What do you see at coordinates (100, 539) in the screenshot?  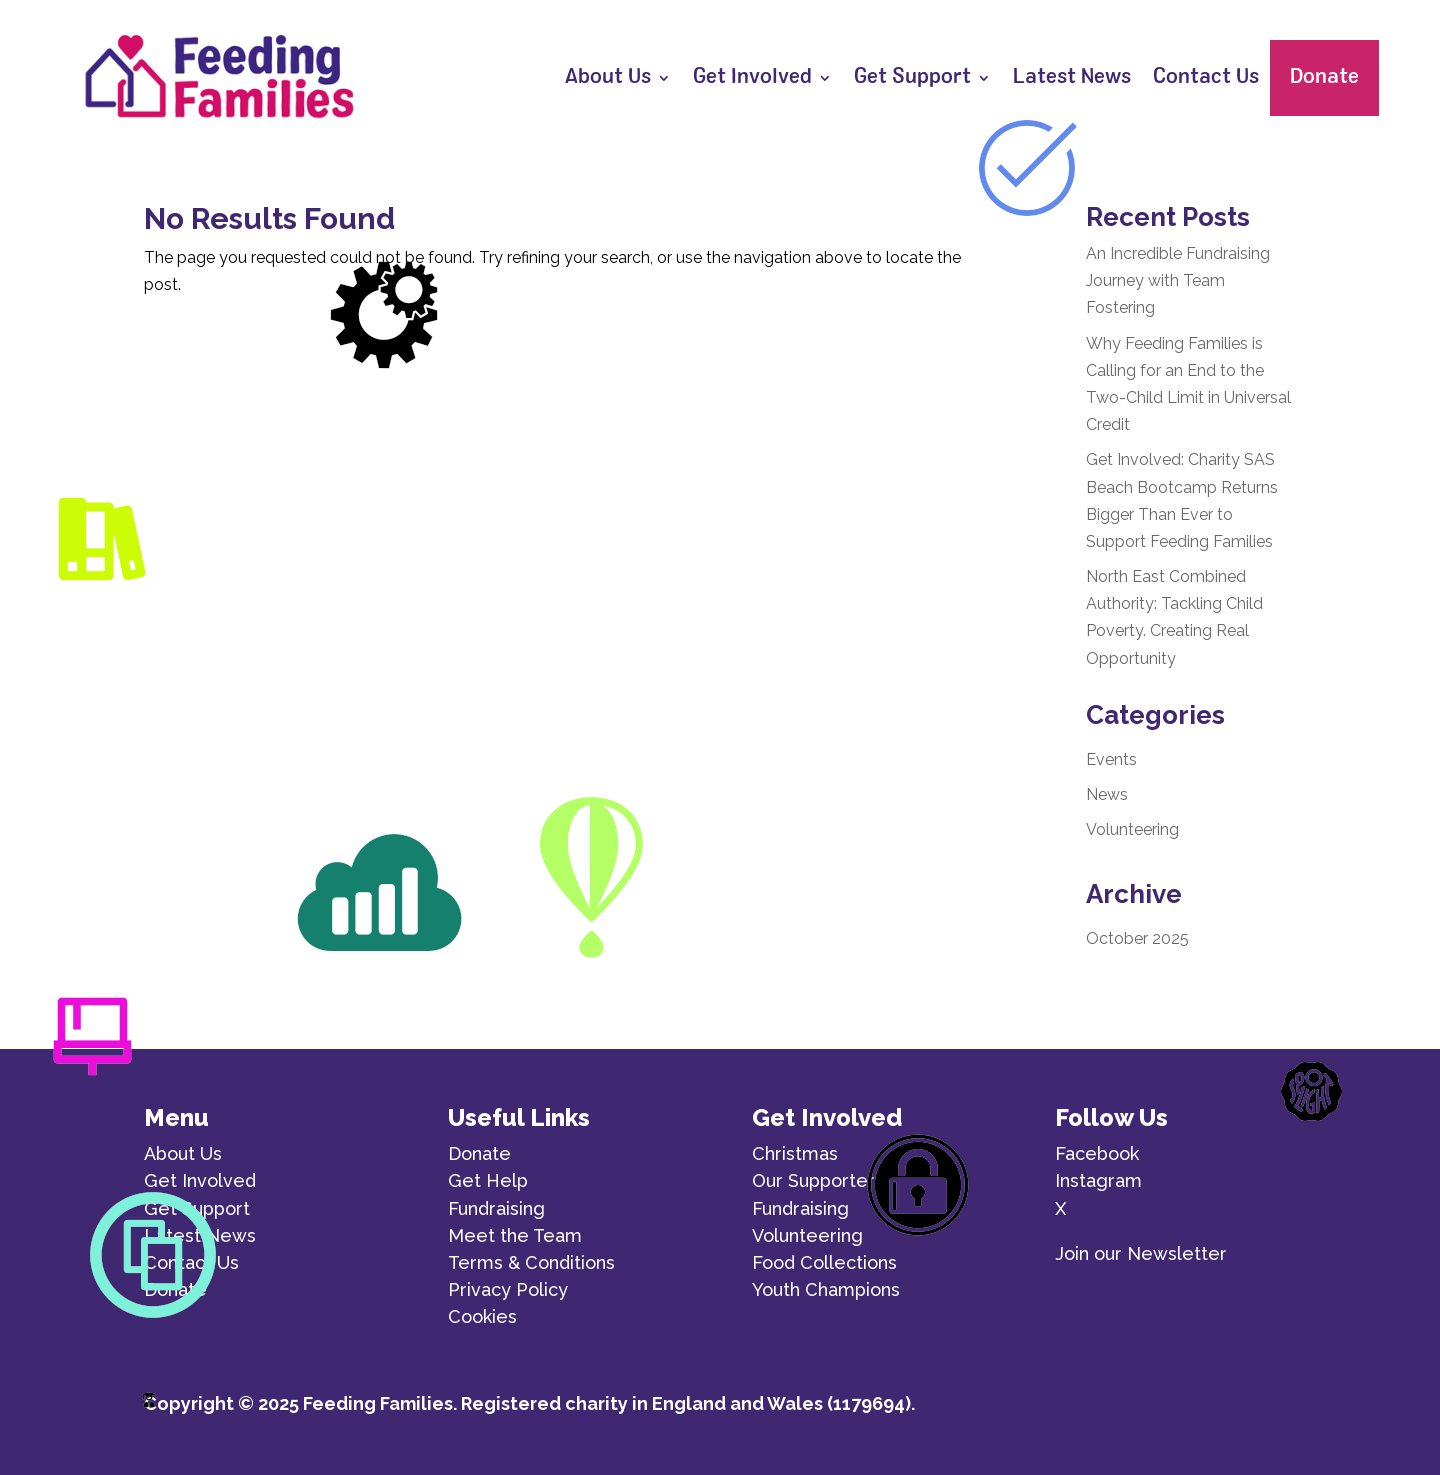 I see `access your library or collection` at bounding box center [100, 539].